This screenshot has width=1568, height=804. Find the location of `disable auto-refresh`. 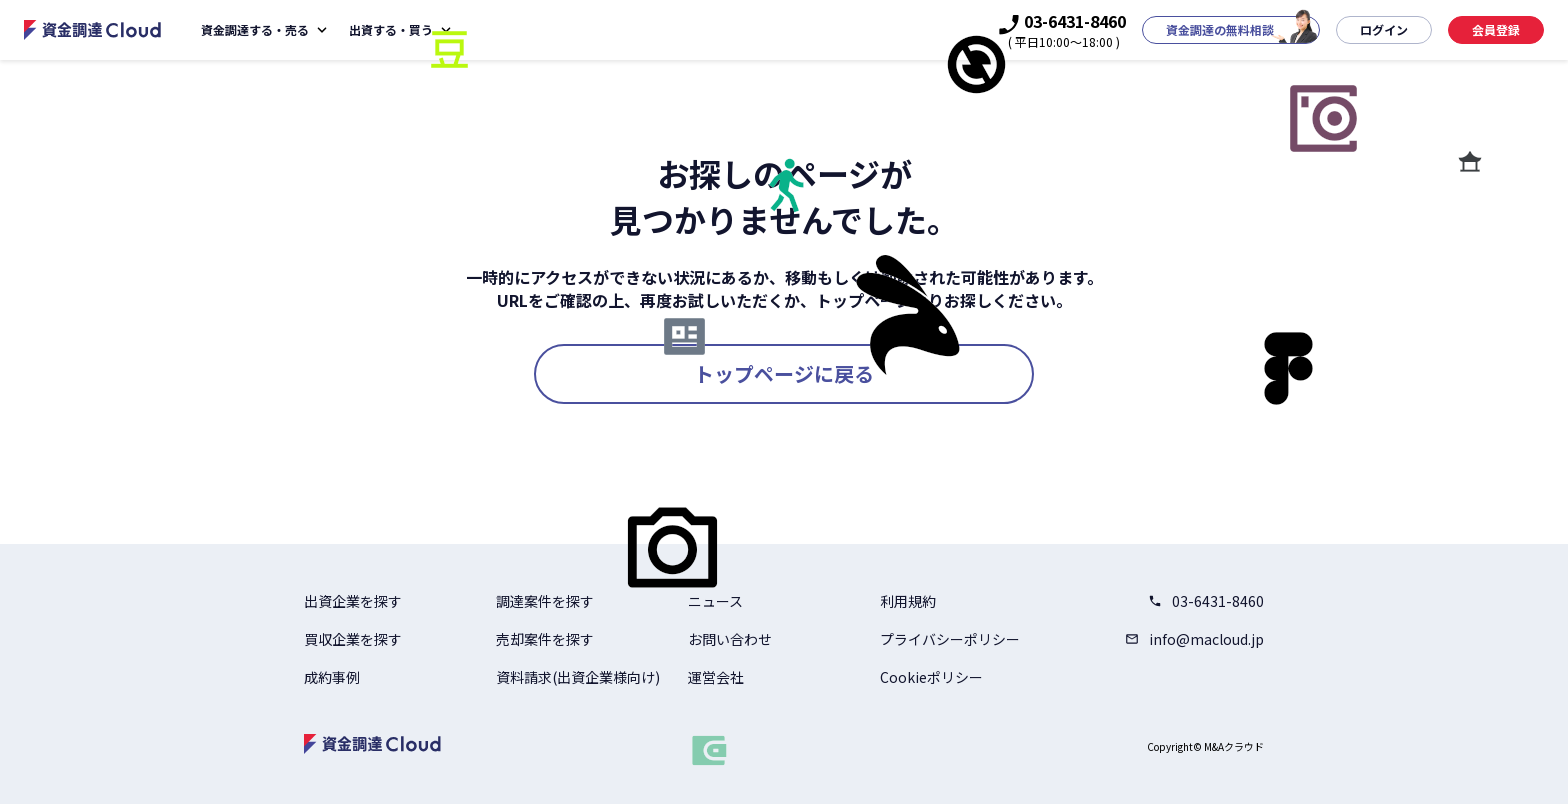

disable auto-refresh is located at coordinates (976, 64).